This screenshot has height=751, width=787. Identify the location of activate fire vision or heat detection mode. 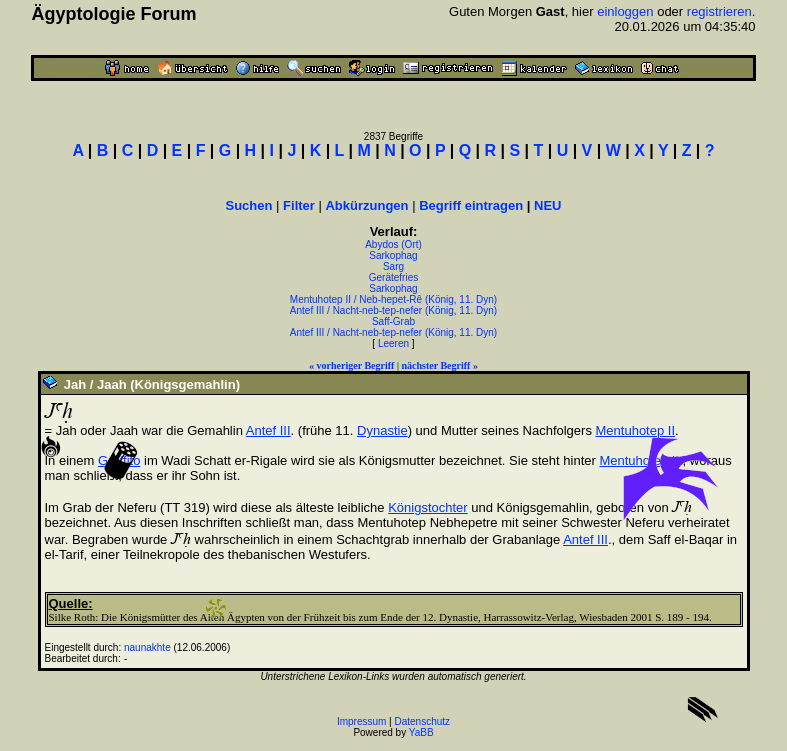
(50, 446).